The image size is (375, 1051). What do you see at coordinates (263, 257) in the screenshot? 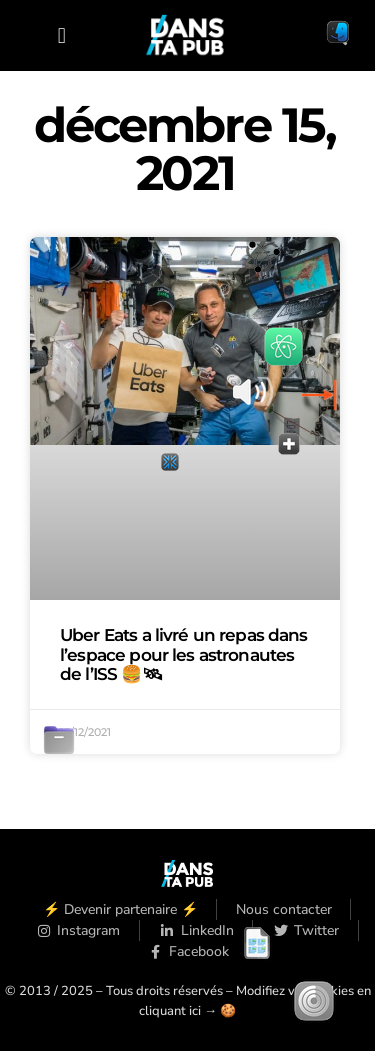
I see `access bonjour network discovery settings` at bounding box center [263, 257].